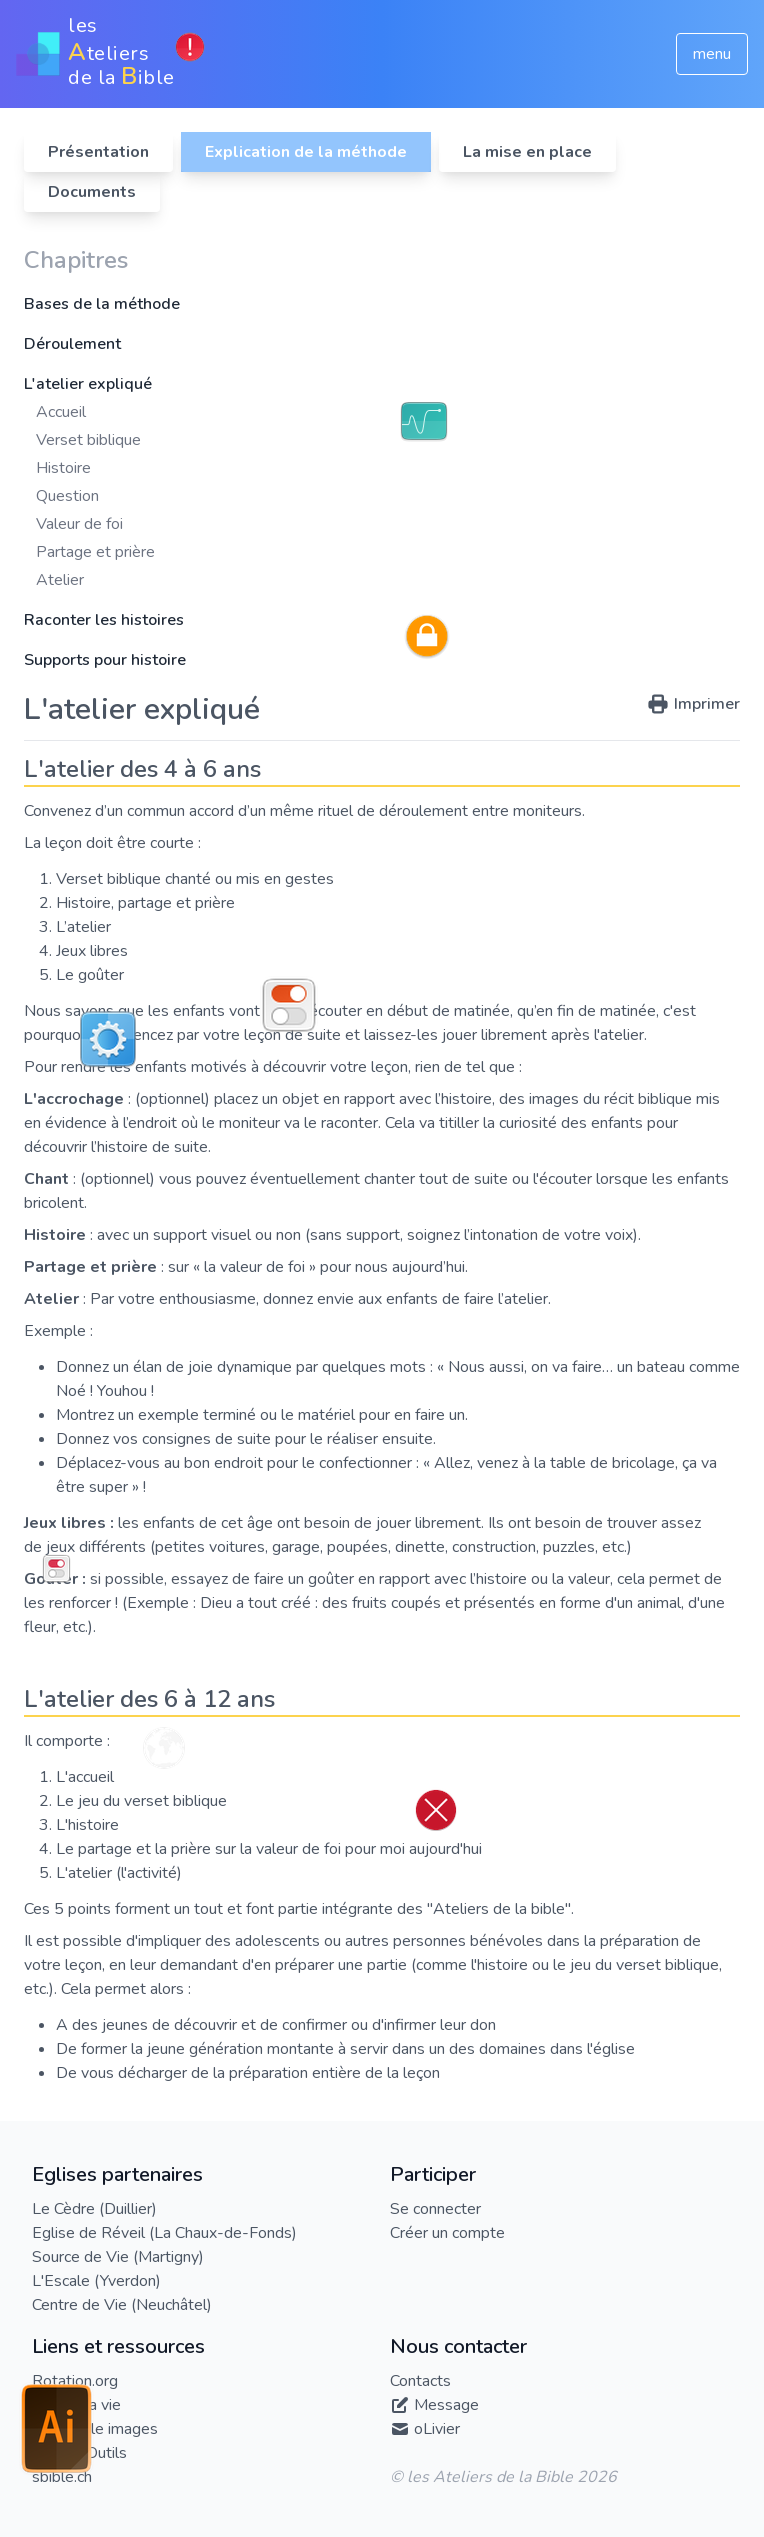 The width and height of the screenshot is (764, 2537). What do you see at coordinates (108, 1039) in the screenshot?
I see `access system application settings` at bounding box center [108, 1039].